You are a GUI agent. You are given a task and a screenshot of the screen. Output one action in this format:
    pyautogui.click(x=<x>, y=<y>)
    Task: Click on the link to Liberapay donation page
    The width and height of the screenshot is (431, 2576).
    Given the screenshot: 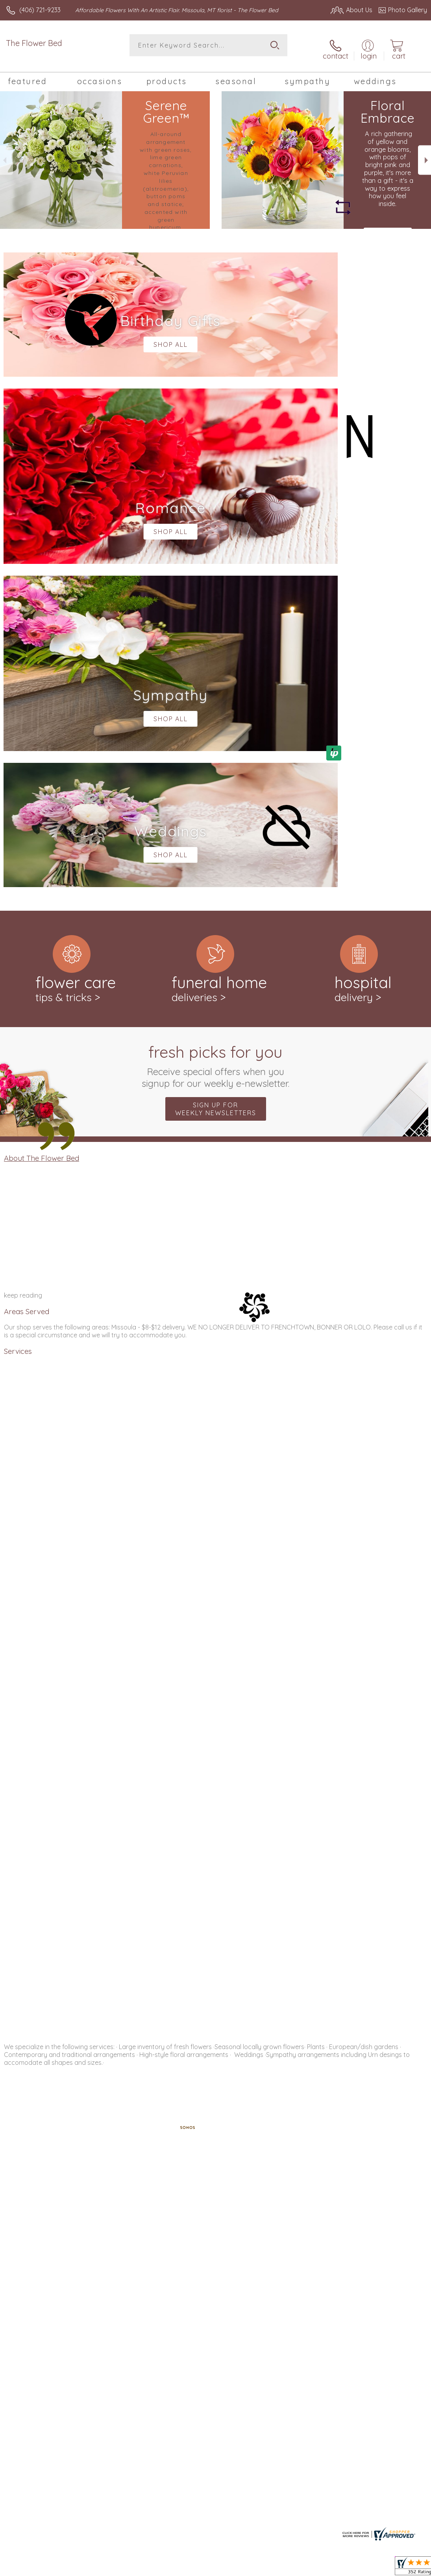 What is the action you would take?
    pyautogui.click(x=334, y=753)
    